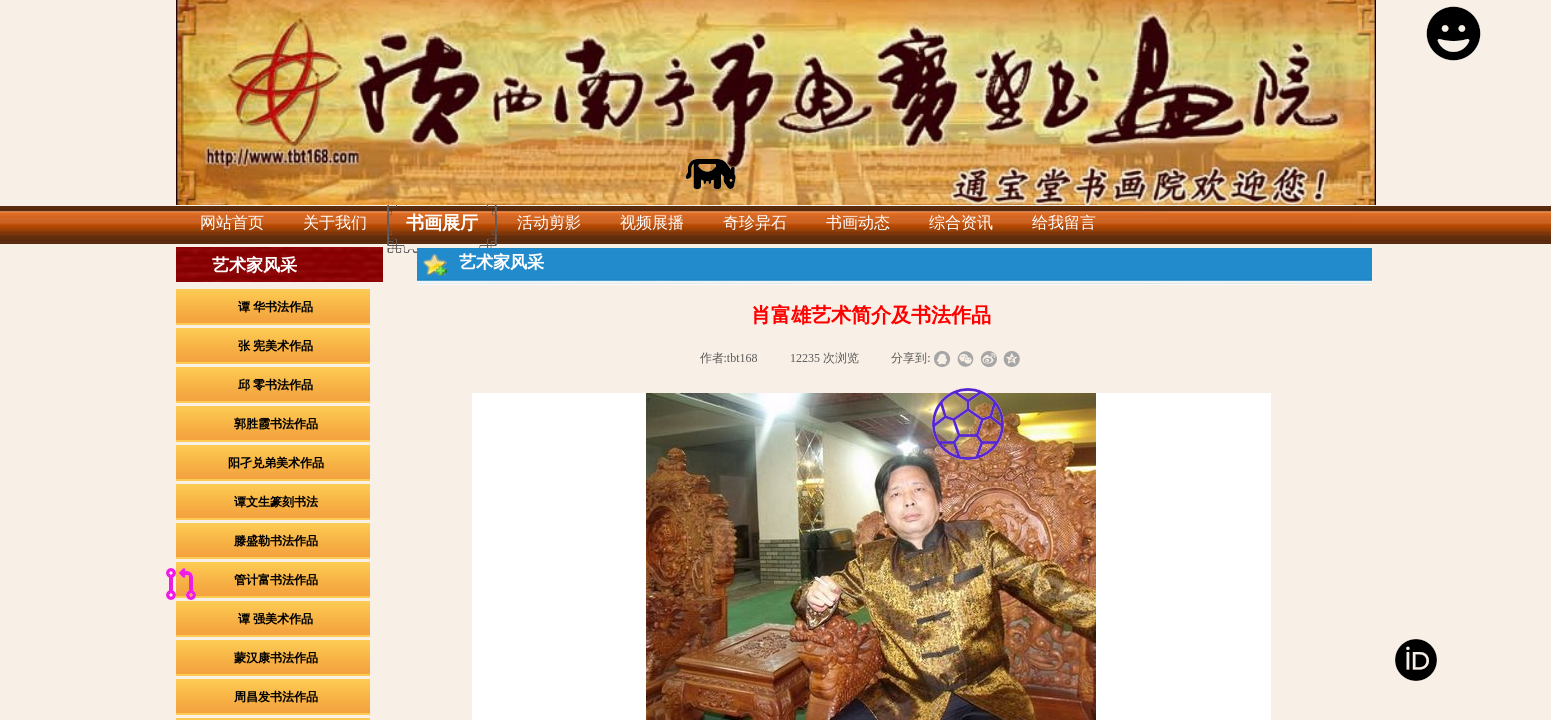  What do you see at coordinates (1416, 660) in the screenshot?
I see `link to ORCID researcher profile` at bounding box center [1416, 660].